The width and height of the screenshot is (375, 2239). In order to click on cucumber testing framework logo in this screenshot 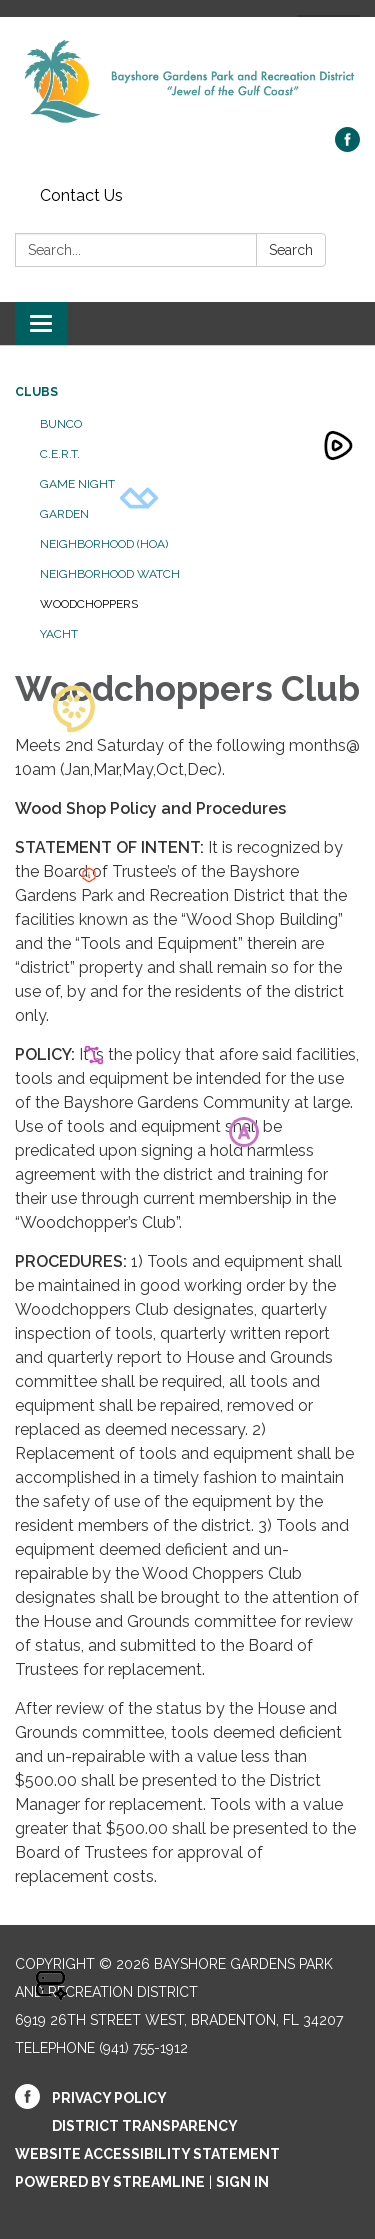, I will do `click(74, 709)`.